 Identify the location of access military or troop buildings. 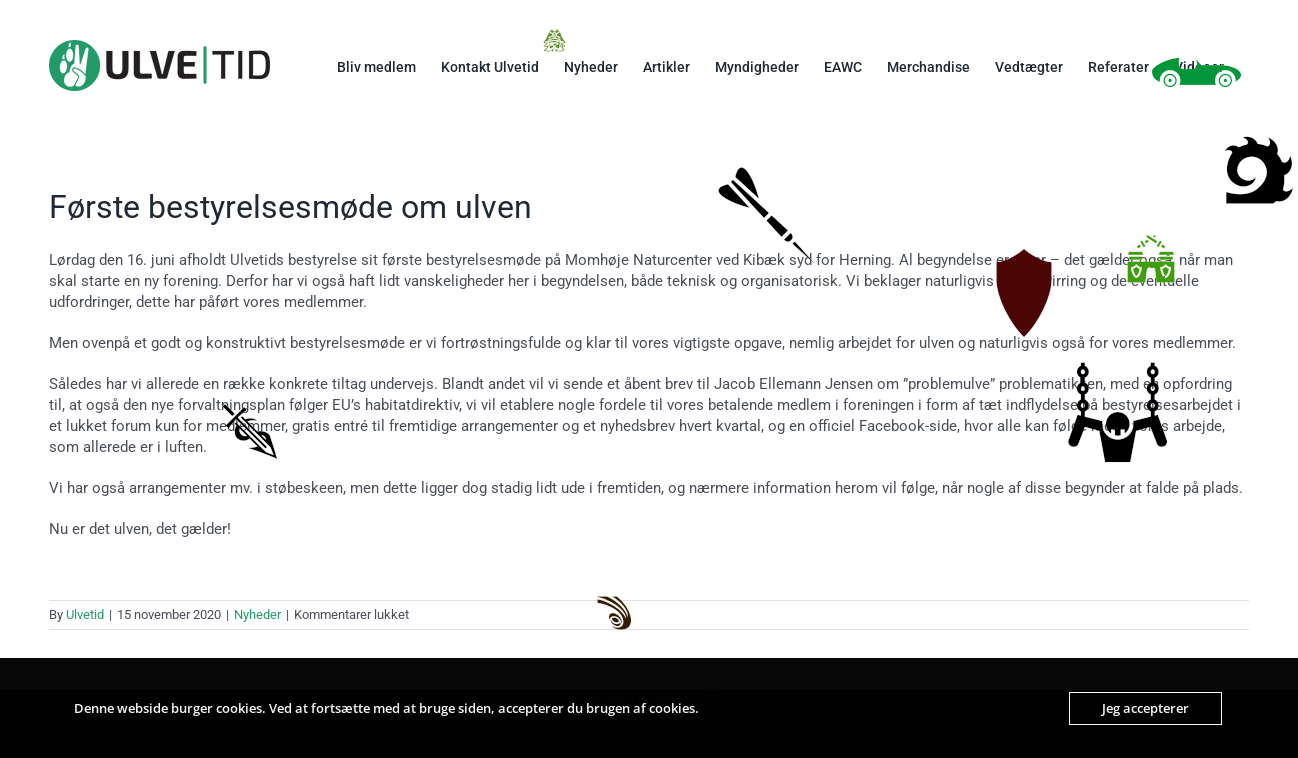
(1151, 259).